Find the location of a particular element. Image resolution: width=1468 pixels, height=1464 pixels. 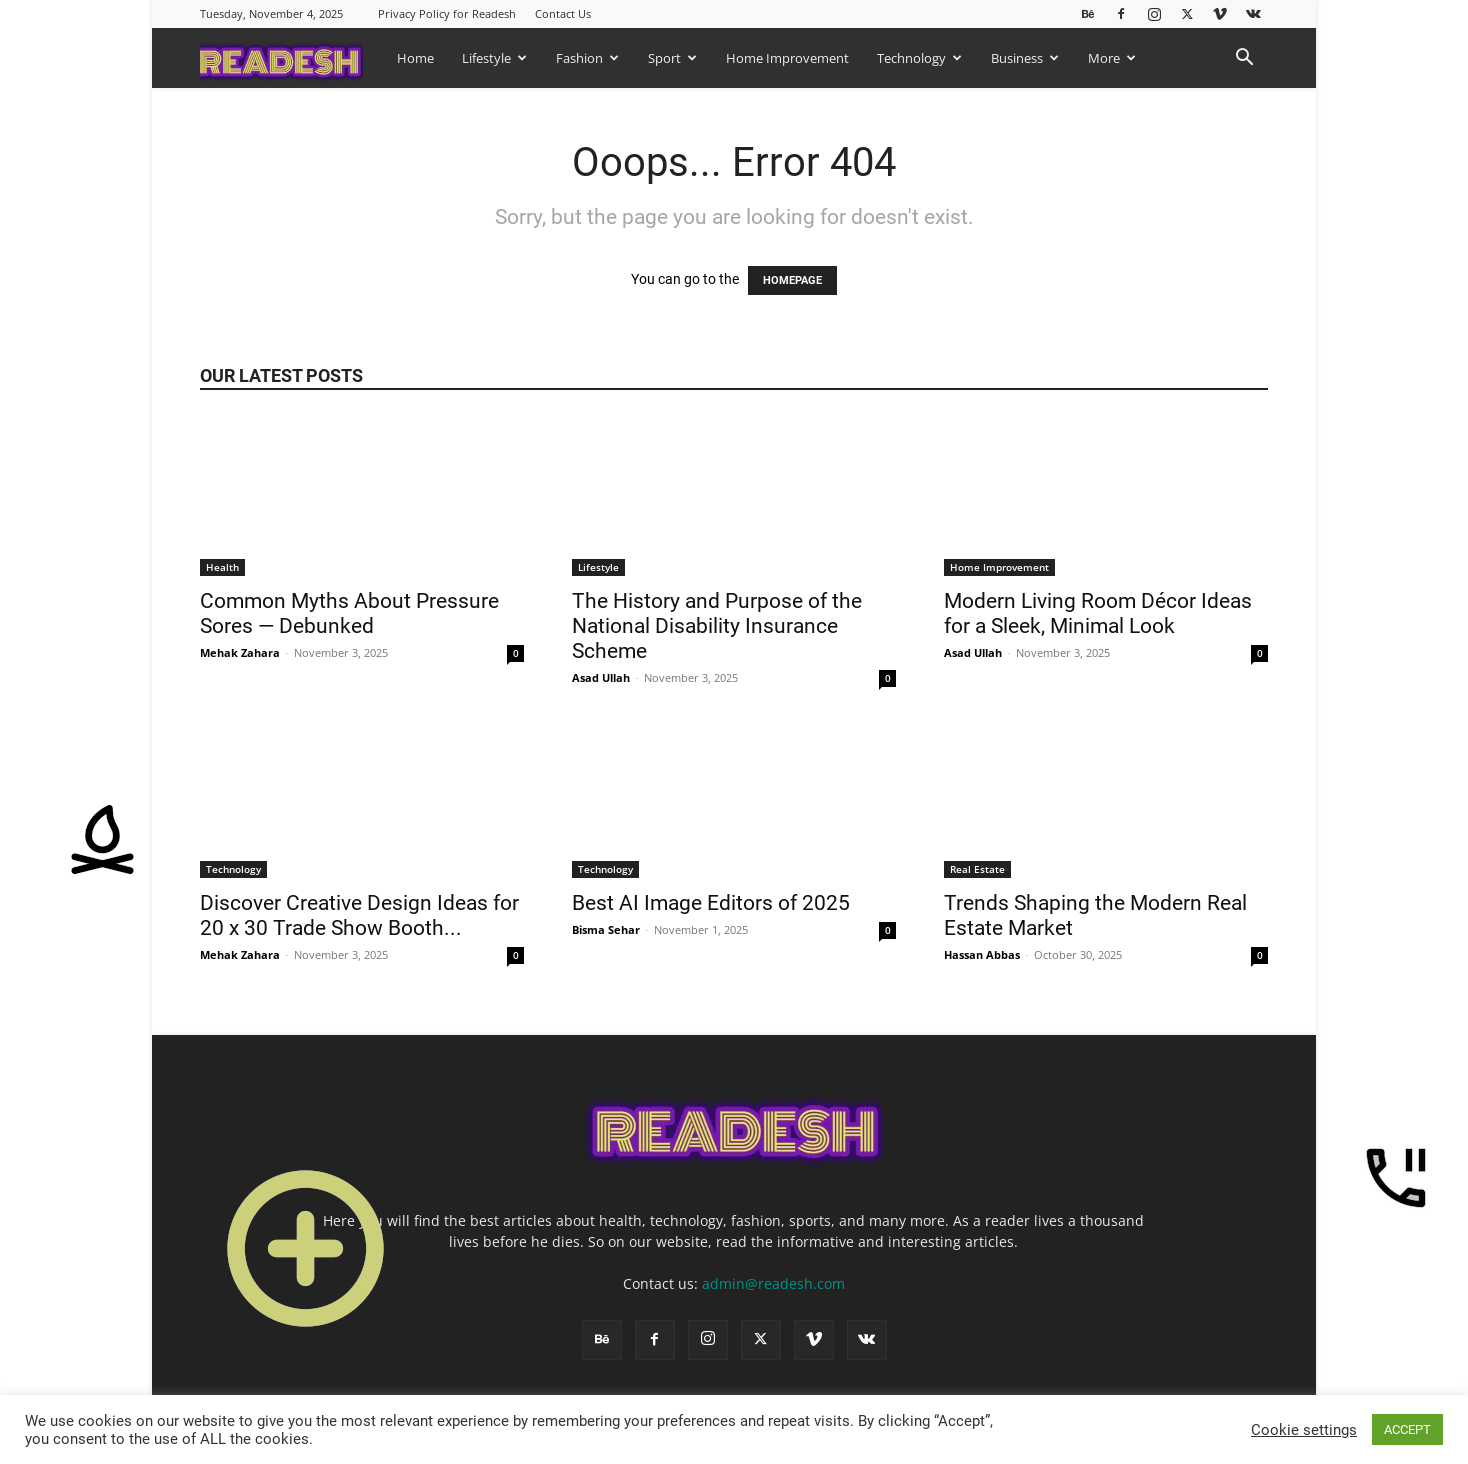

add a new item is located at coordinates (305, 1248).